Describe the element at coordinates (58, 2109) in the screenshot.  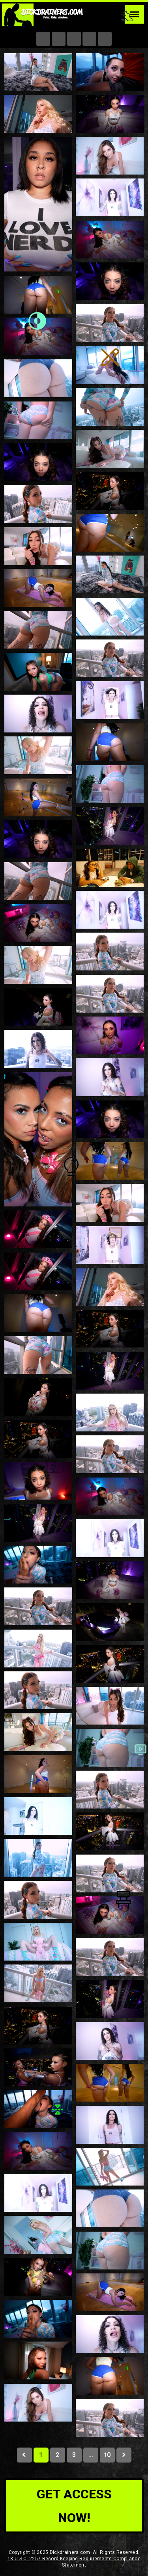
I see `flip image vertically` at that location.